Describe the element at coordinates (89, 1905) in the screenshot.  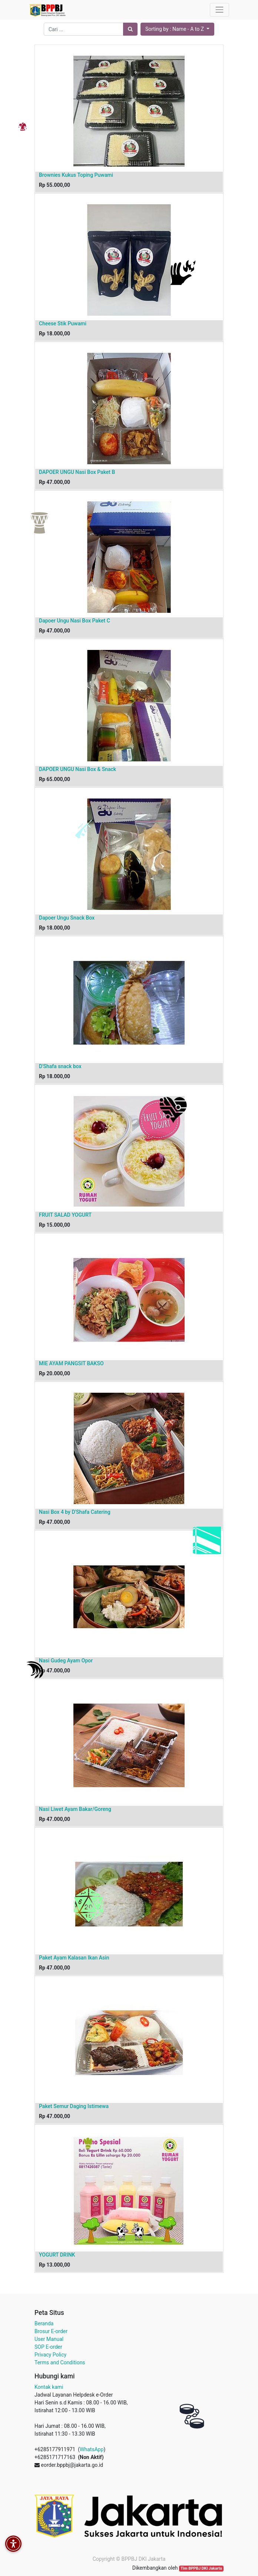
I see `roll a d20 die` at that location.